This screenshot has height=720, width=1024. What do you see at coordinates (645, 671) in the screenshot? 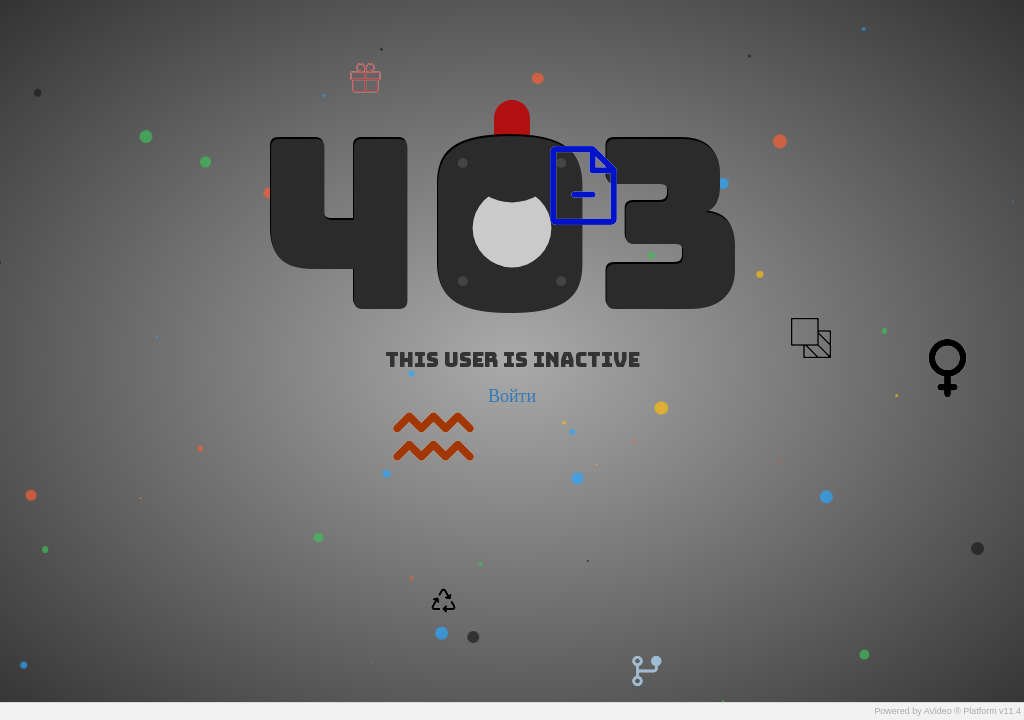
I see `create a new git branch` at bounding box center [645, 671].